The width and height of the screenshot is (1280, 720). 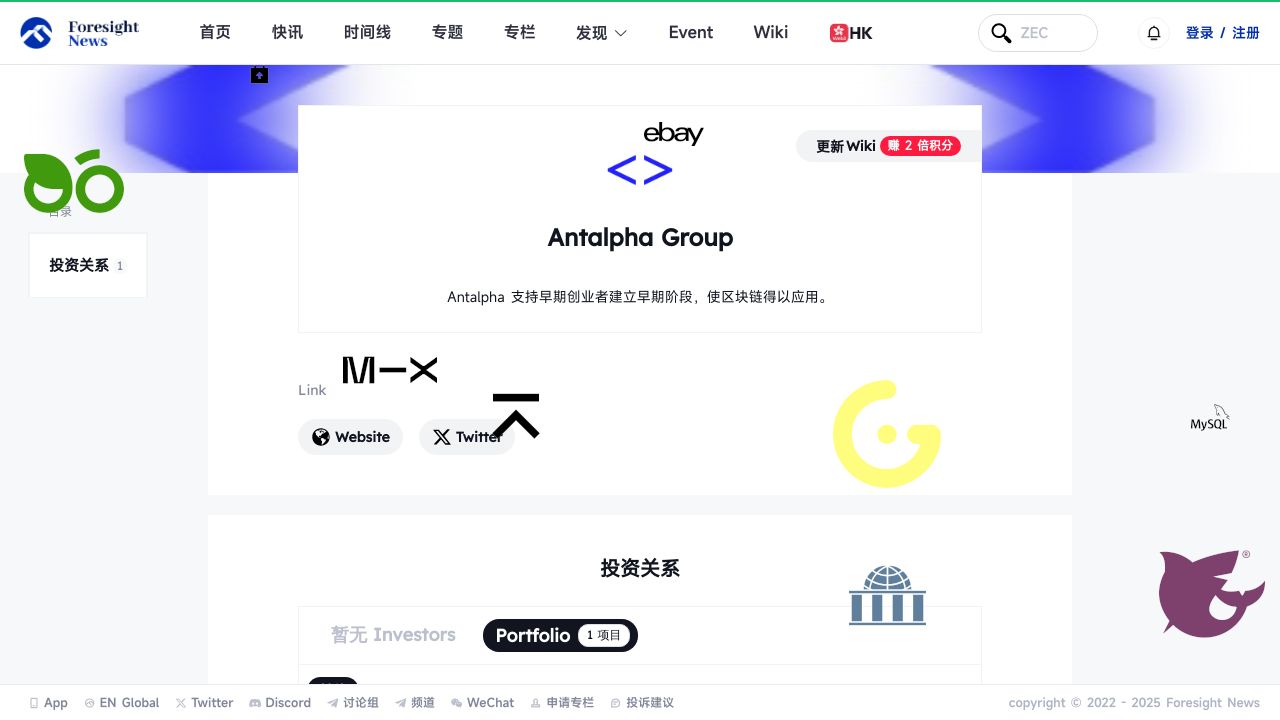 What do you see at coordinates (674, 134) in the screenshot?
I see `open the ebay app or website` at bounding box center [674, 134].